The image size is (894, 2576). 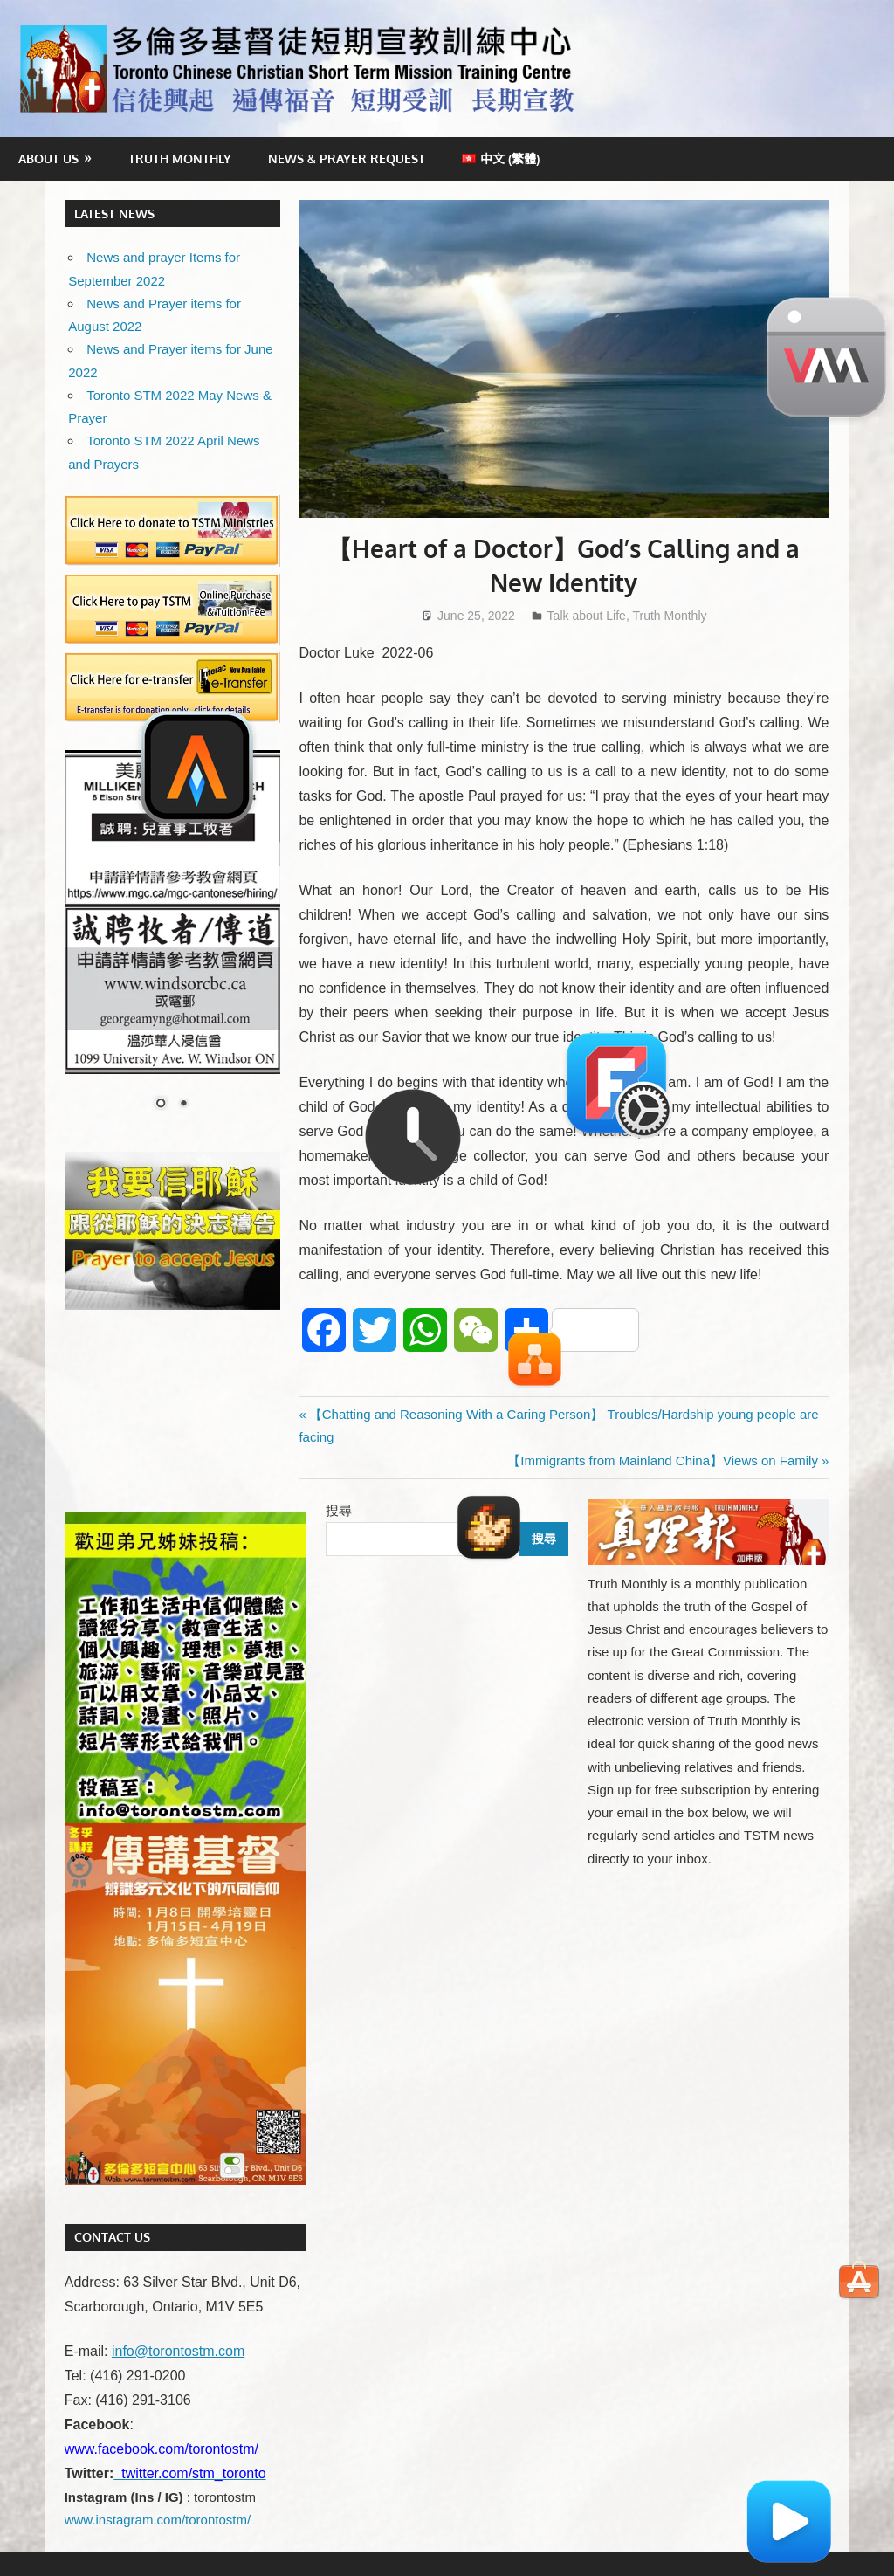 I want to click on launch alacritty terminal emulator, so click(x=196, y=767).